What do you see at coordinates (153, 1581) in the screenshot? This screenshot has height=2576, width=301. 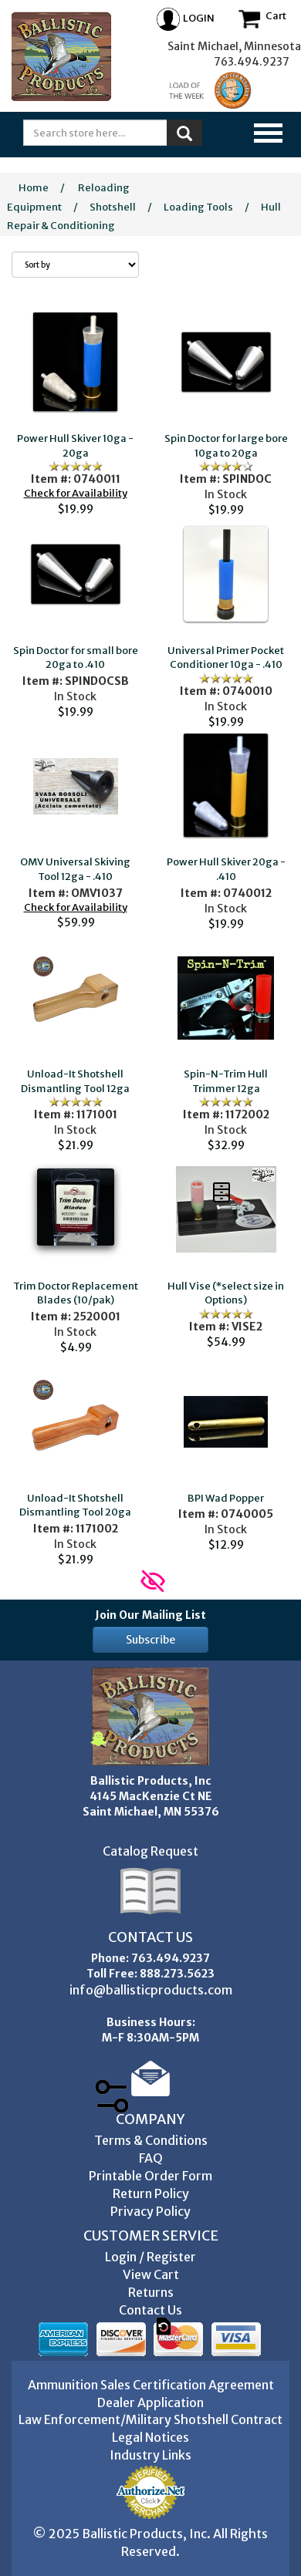 I see `hide password or sensitive content` at bounding box center [153, 1581].